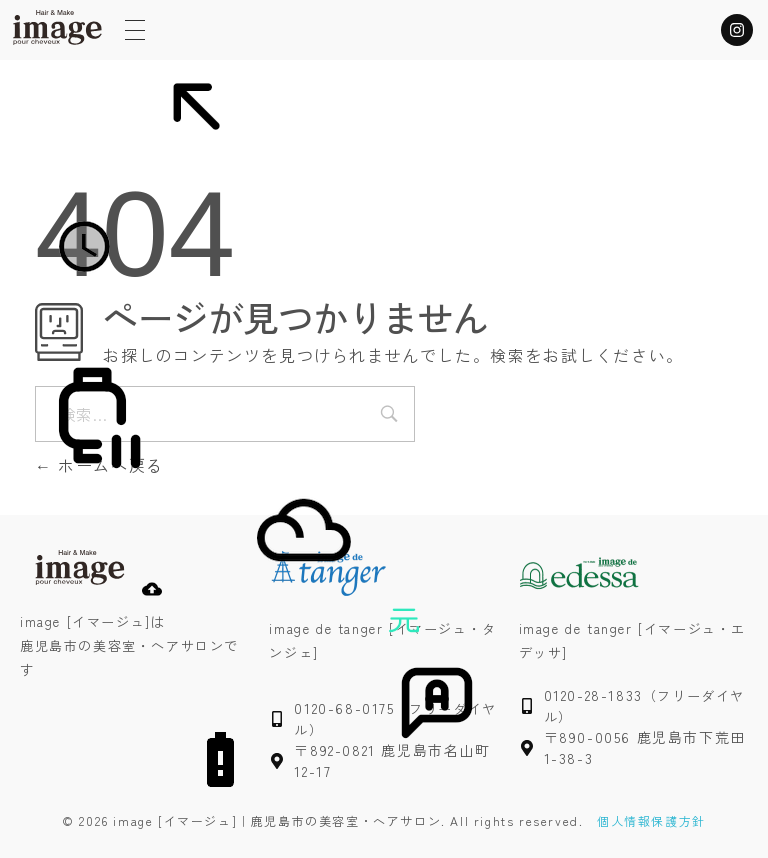 The image size is (768, 858). What do you see at coordinates (220, 759) in the screenshot?
I see `indicates low battery warning` at bounding box center [220, 759].